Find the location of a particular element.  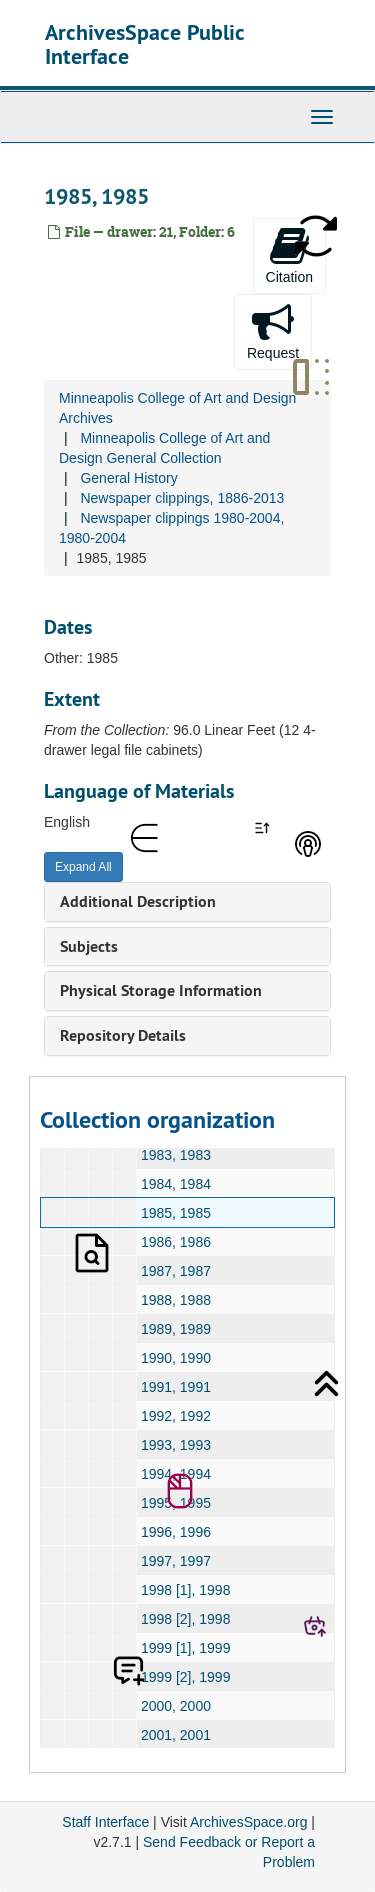

upload items from your basket is located at coordinates (314, 1625).